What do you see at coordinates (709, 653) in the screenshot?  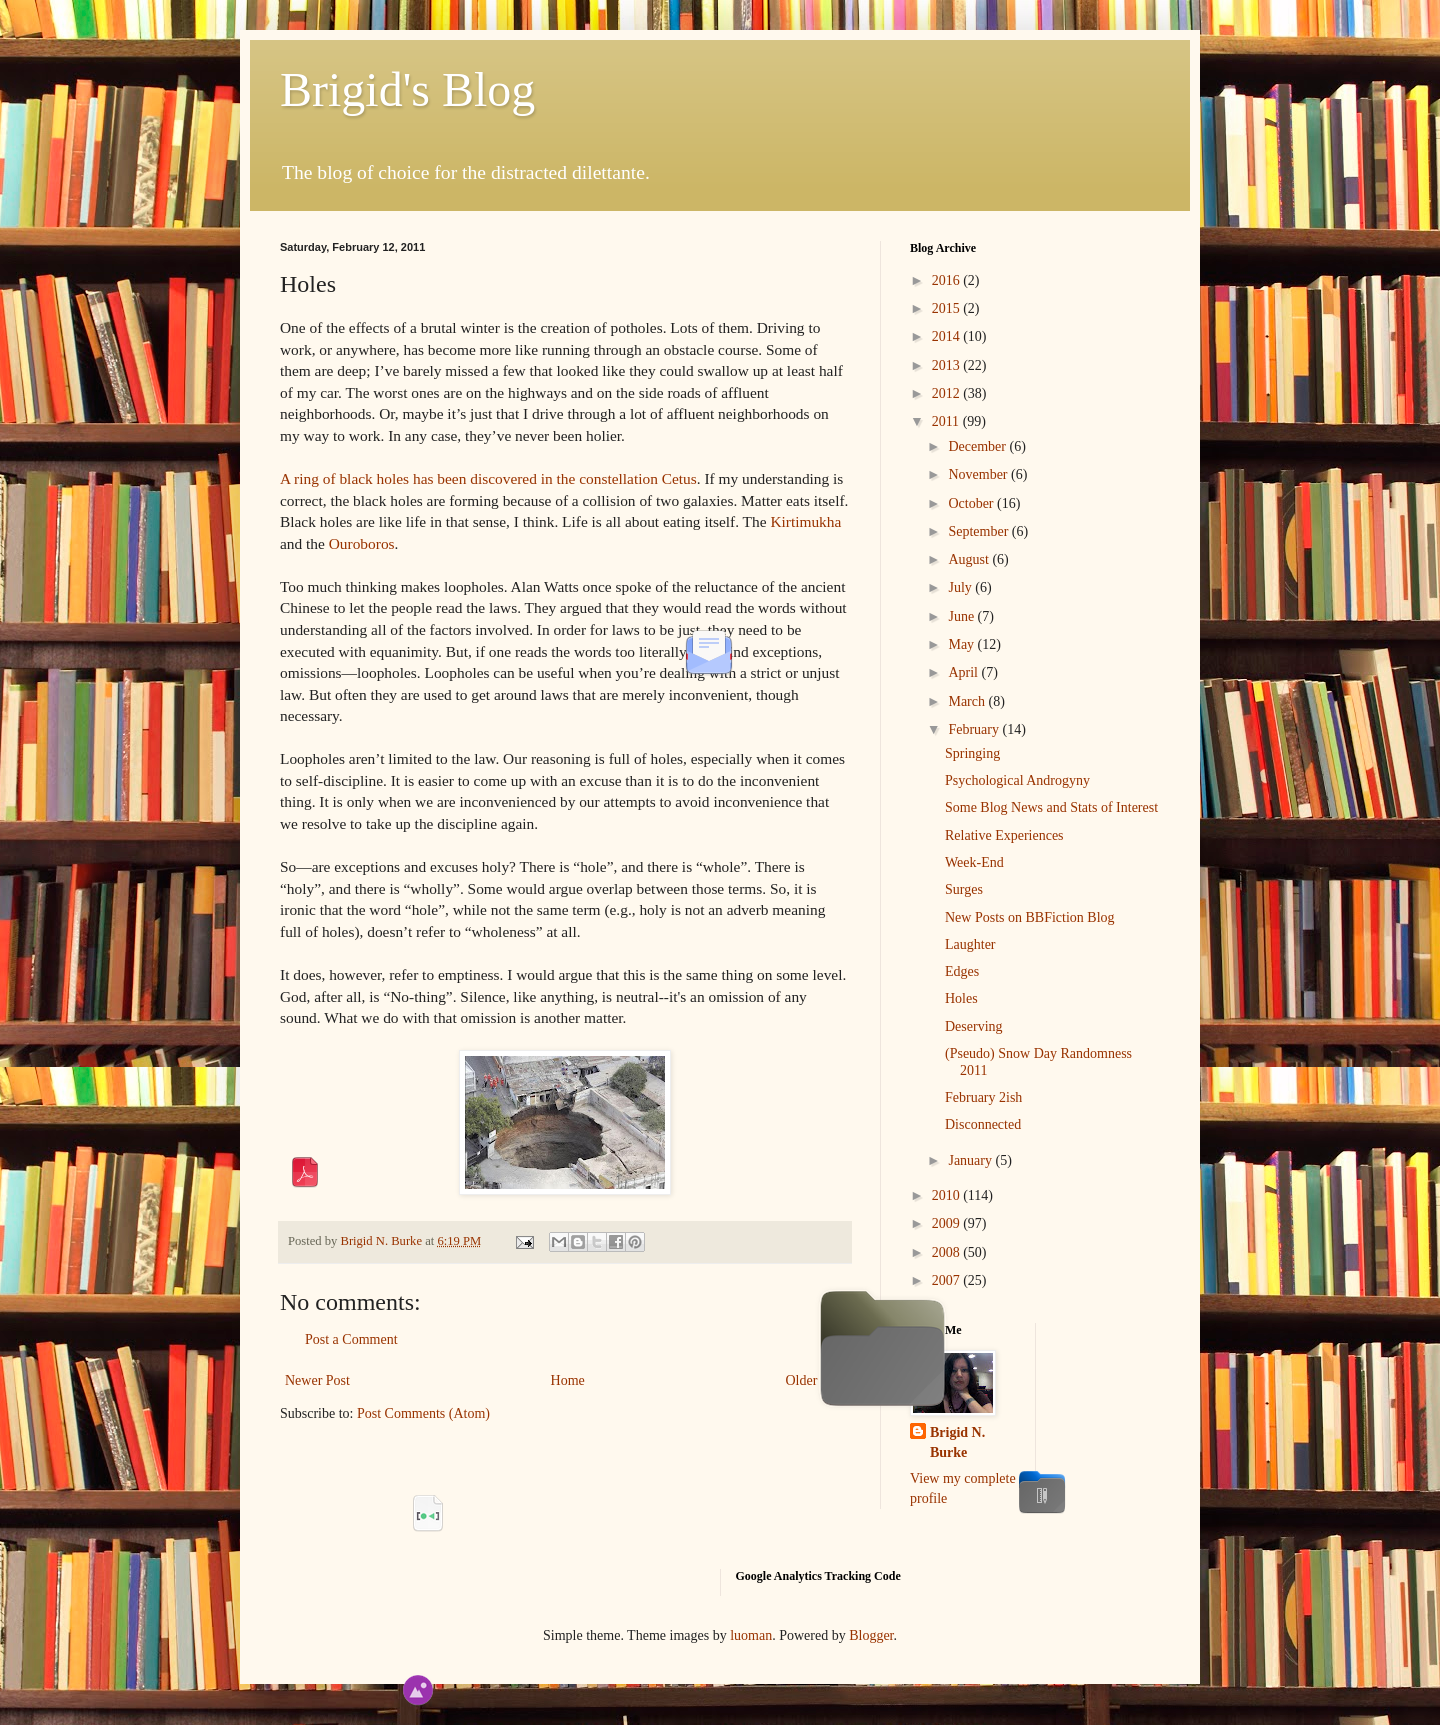 I see `indicates a message has been read` at bounding box center [709, 653].